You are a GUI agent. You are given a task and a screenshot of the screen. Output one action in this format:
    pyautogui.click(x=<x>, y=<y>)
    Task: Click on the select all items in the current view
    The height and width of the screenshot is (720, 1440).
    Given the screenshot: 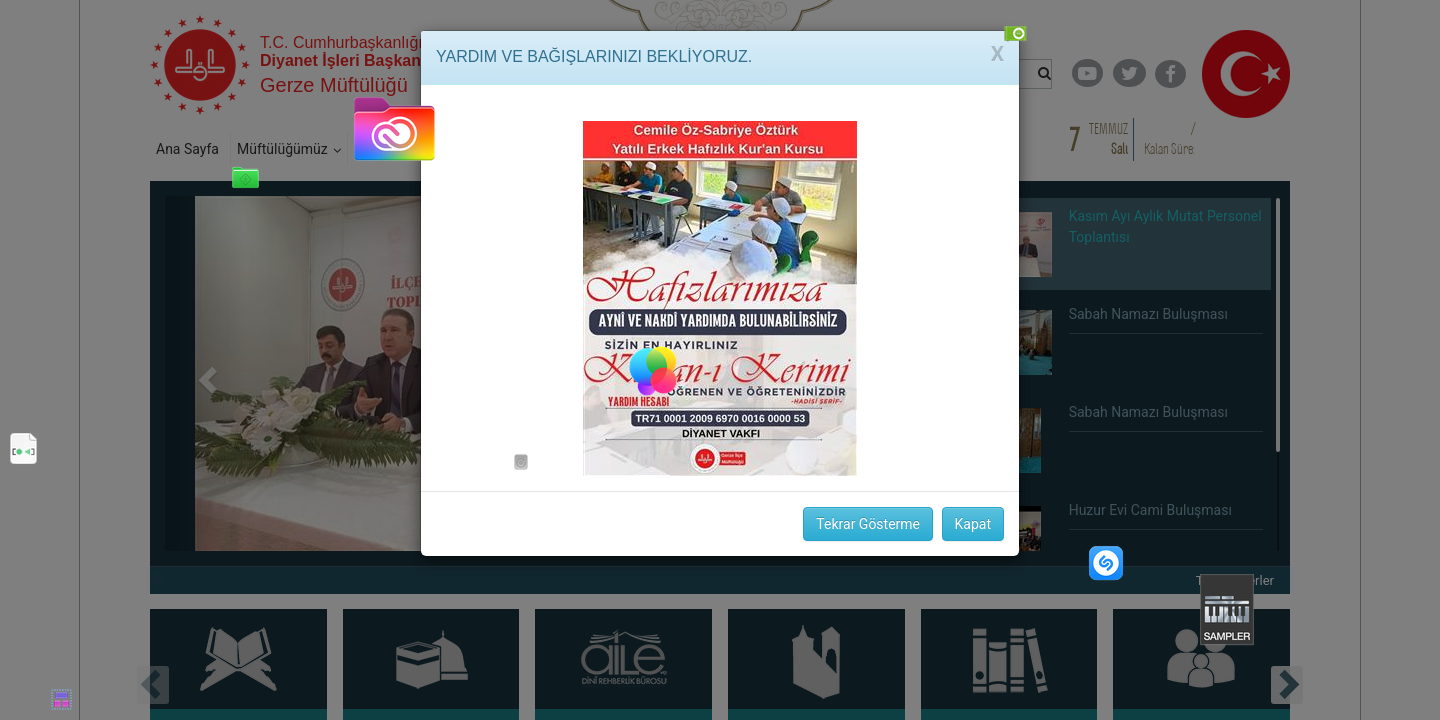 What is the action you would take?
    pyautogui.click(x=61, y=699)
    